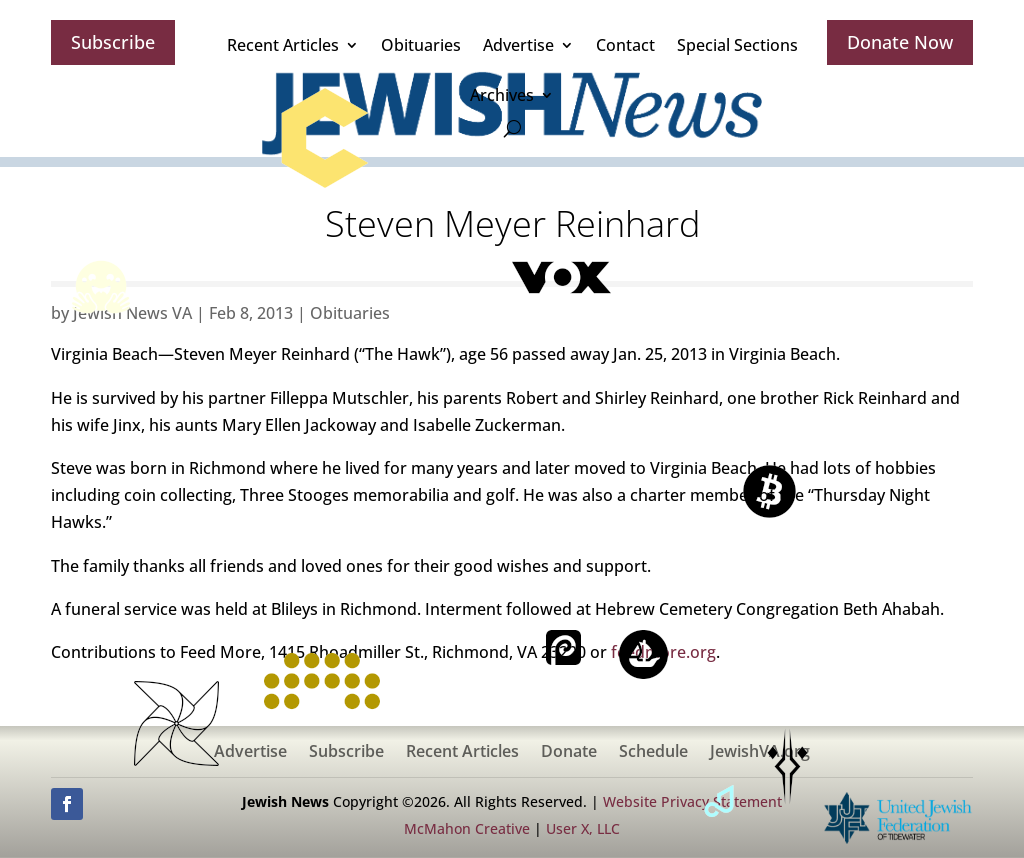 This screenshot has height=858, width=1024. I want to click on fulcrum app logo, so click(787, 766).